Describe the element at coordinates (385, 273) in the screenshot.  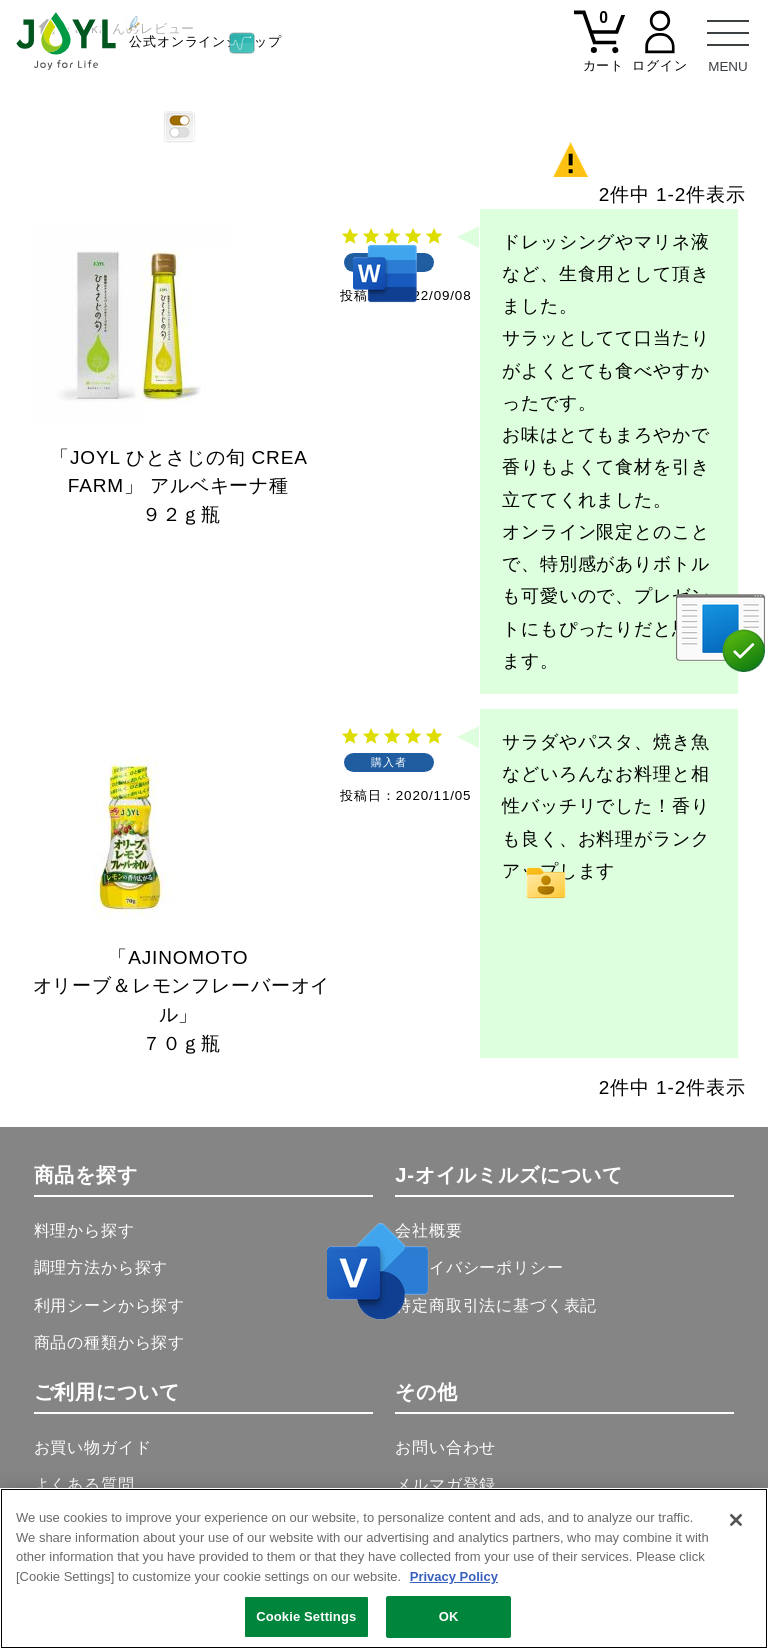
I see `open Microsoft Word application` at that location.